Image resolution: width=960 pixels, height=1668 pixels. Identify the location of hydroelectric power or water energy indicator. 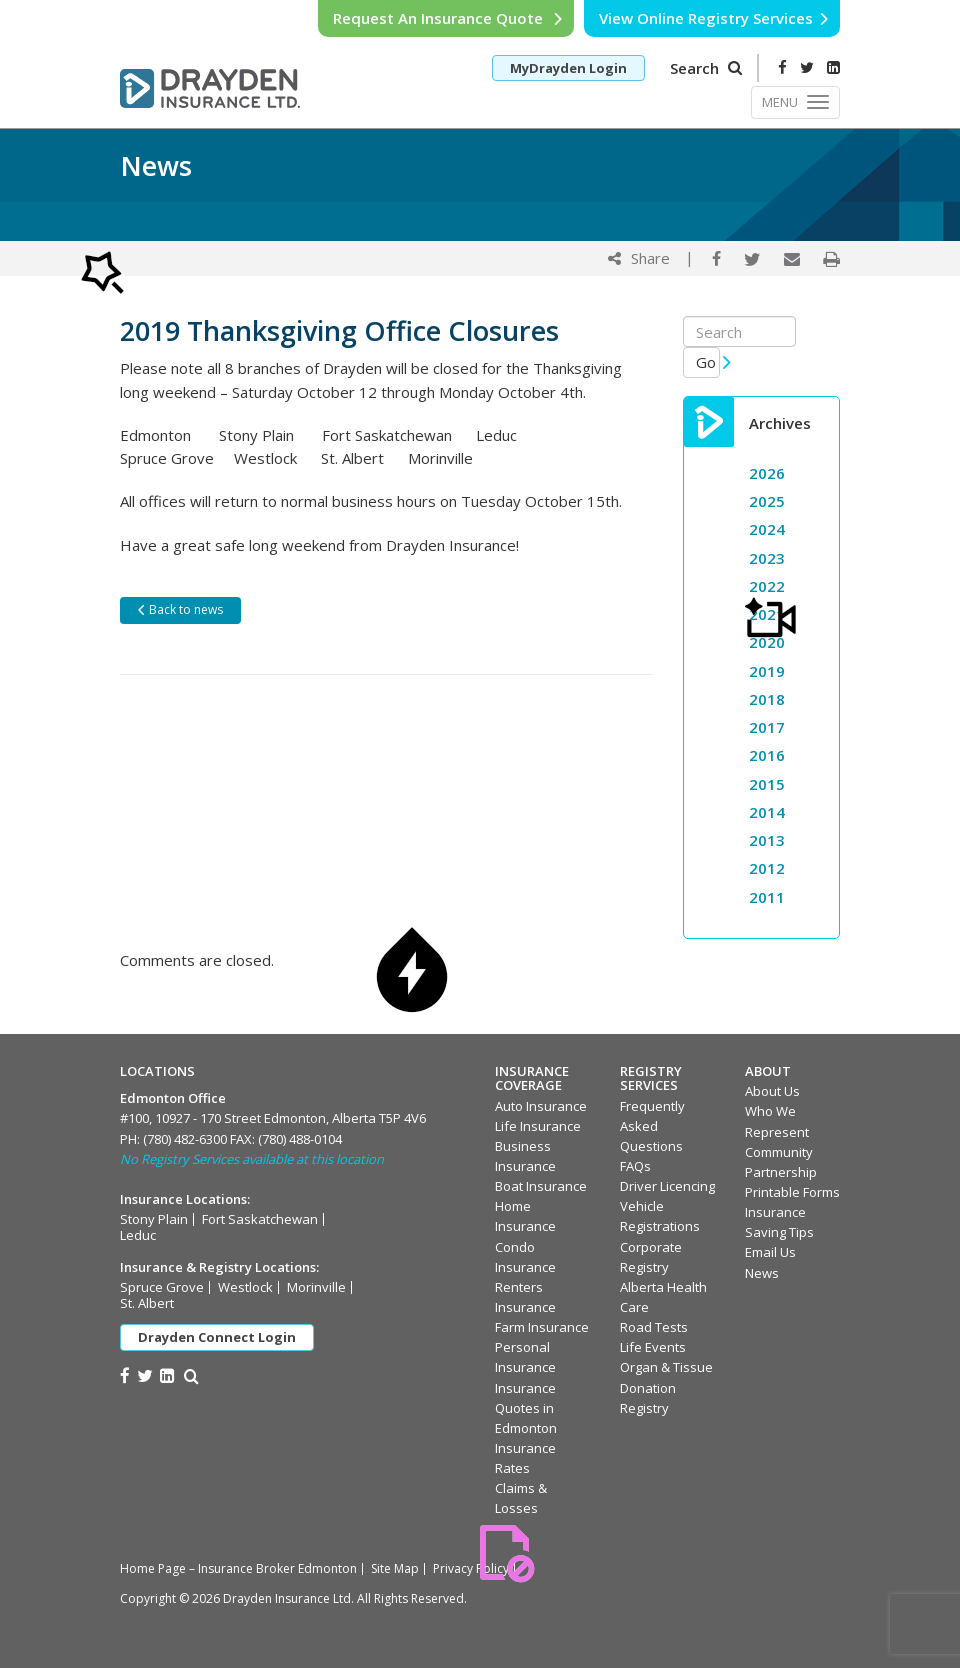
(412, 973).